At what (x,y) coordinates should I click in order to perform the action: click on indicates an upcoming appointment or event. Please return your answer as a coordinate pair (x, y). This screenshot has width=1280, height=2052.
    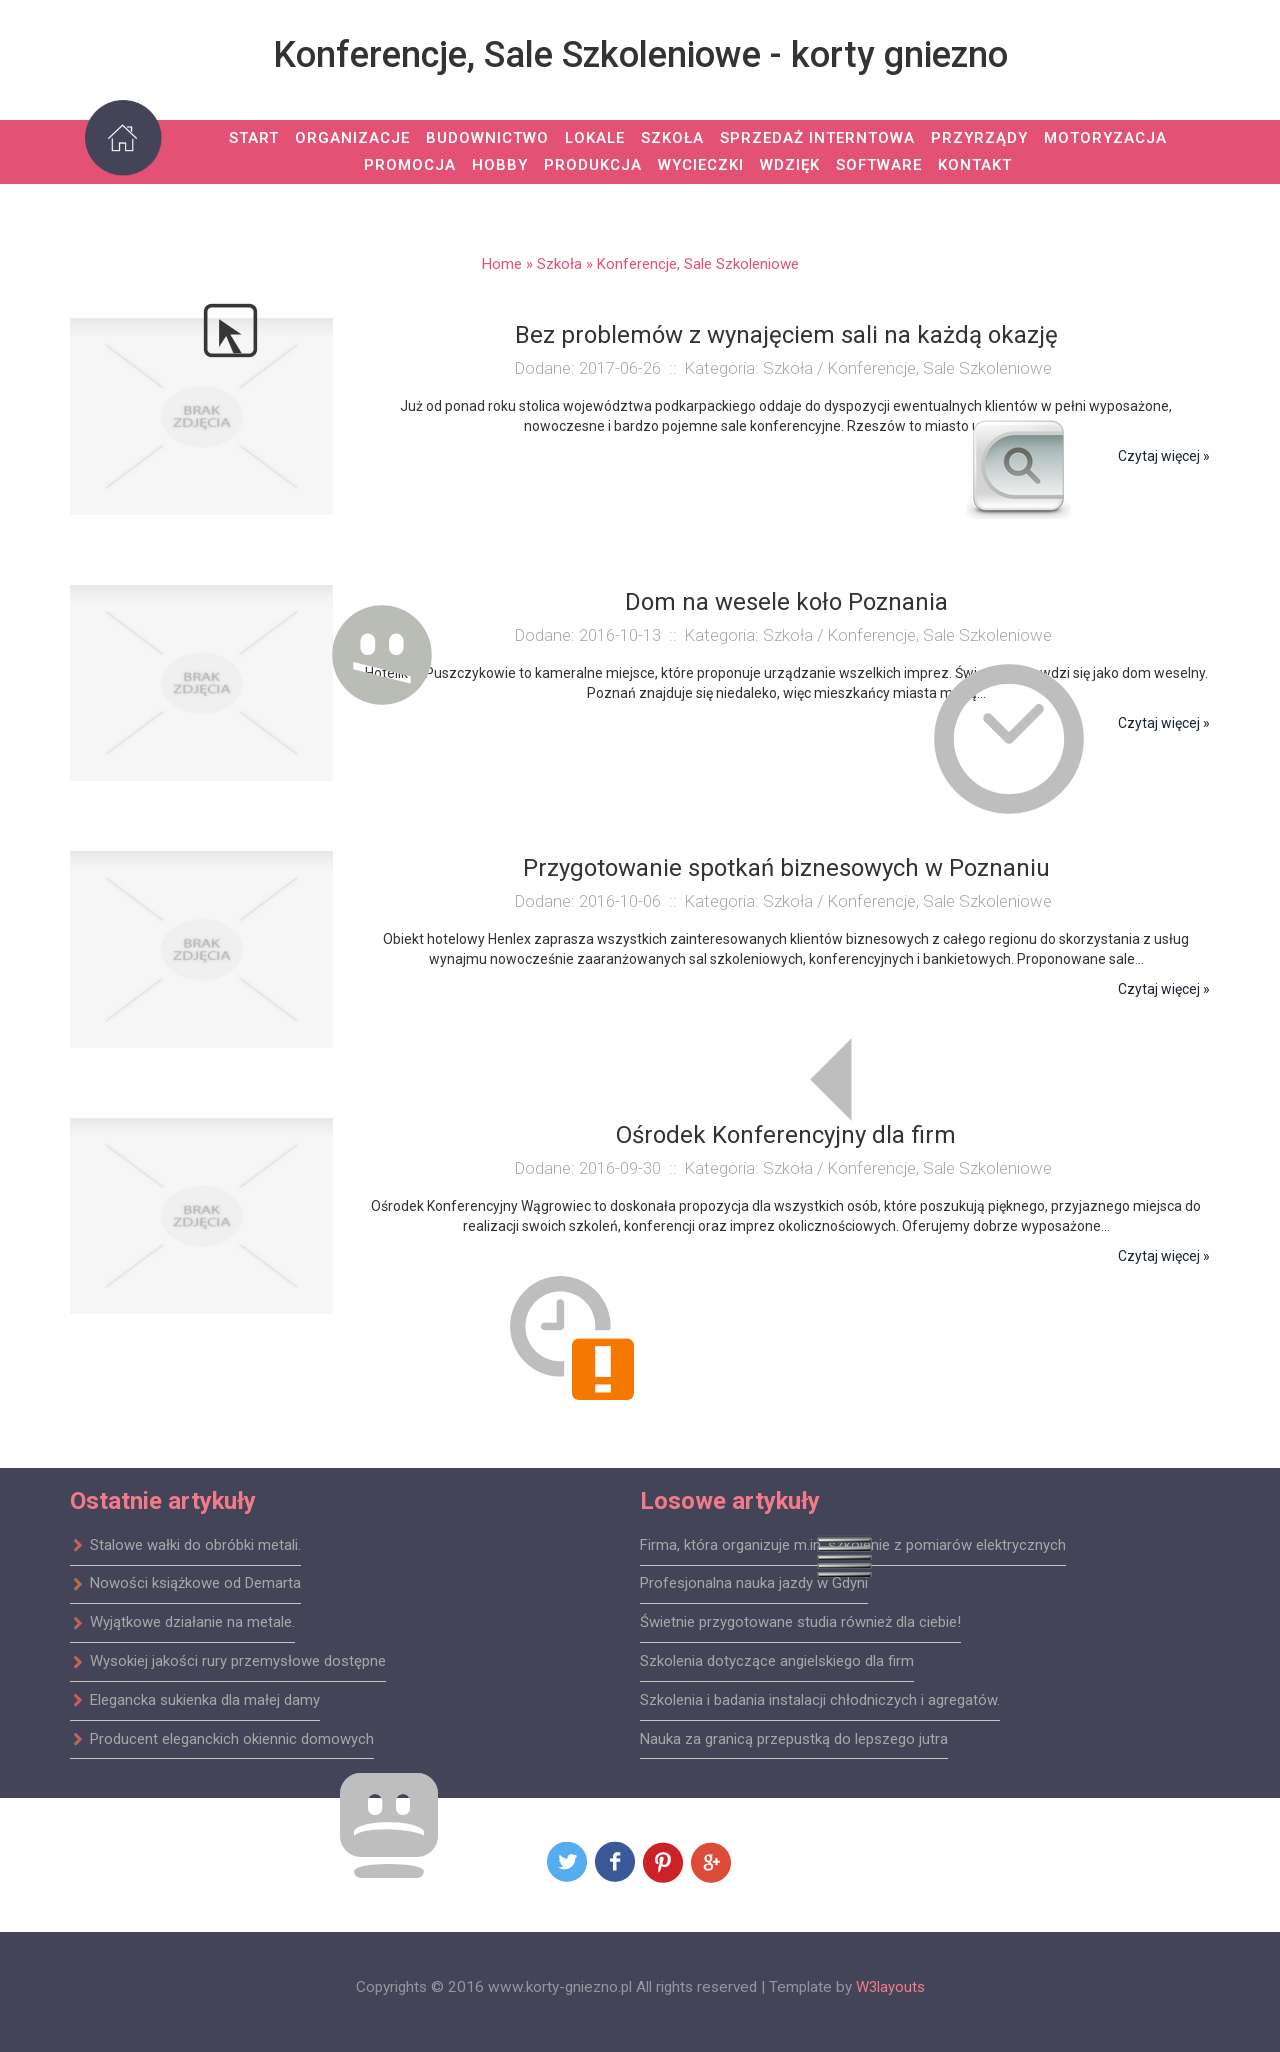
    Looking at the image, I should click on (572, 1338).